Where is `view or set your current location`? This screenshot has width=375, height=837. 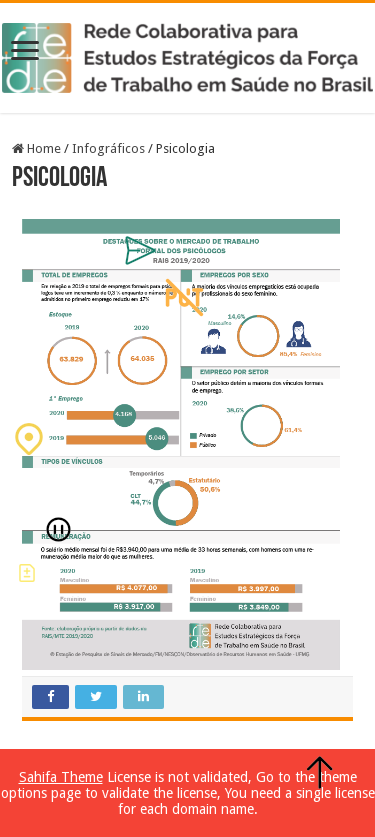 view or set your current location is located at coordinates (29, 439).